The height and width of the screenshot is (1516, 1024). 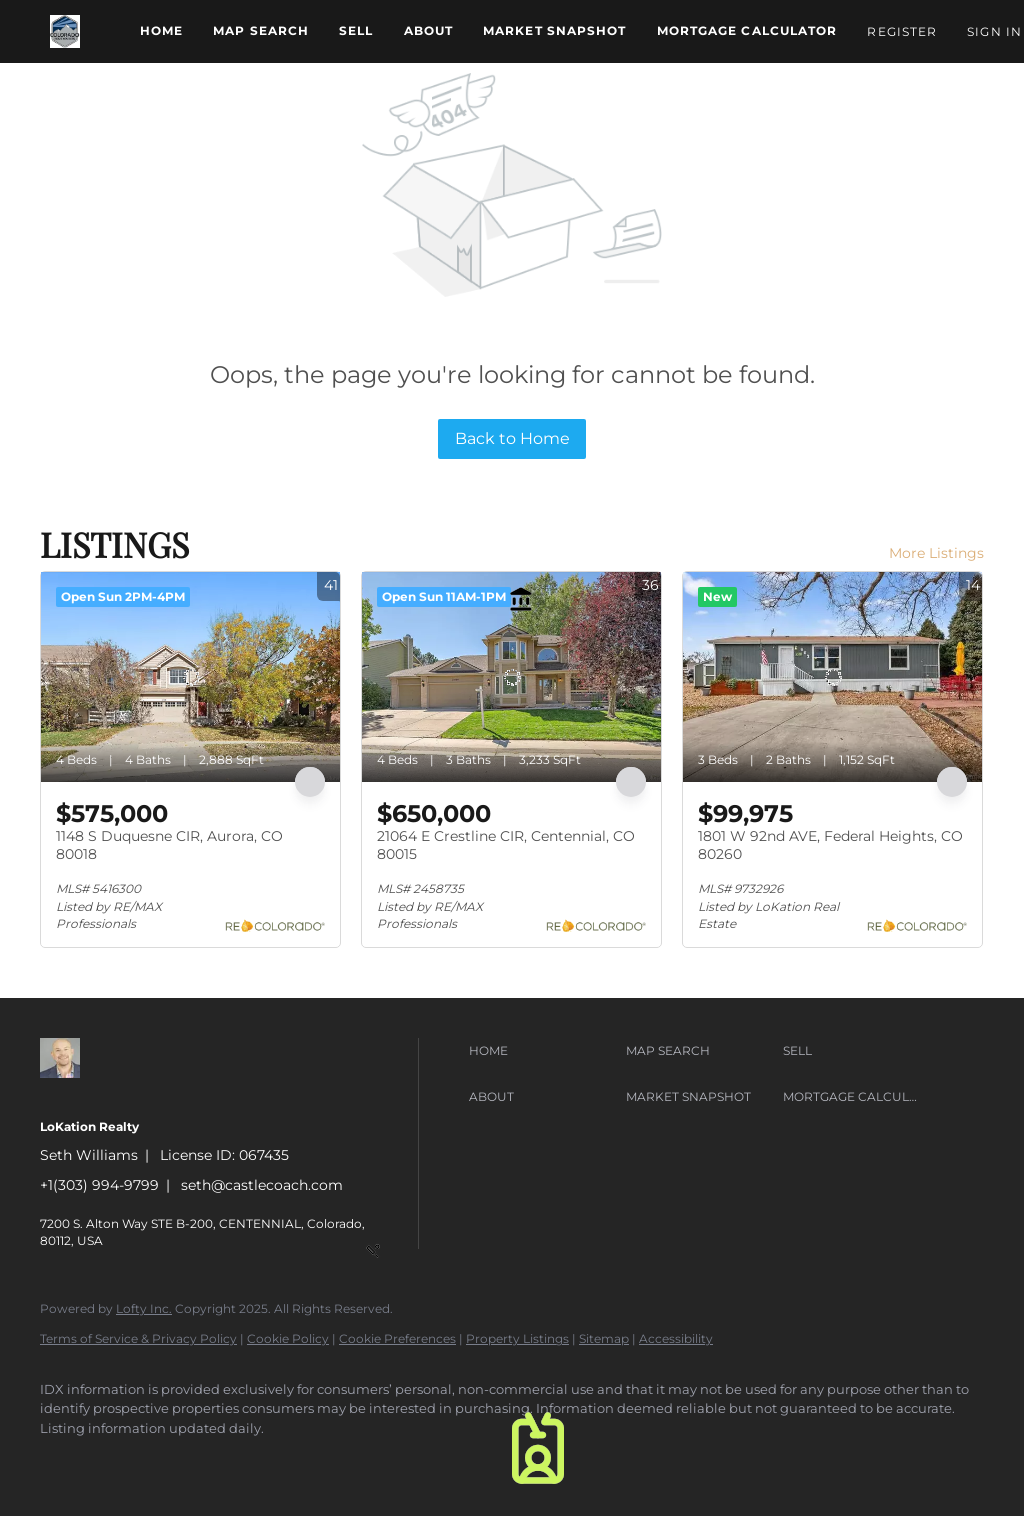 What do you see at coordinates (521, 599) in the screenshot?
I see `access bank or financial account` at bounding box center [521, 599].